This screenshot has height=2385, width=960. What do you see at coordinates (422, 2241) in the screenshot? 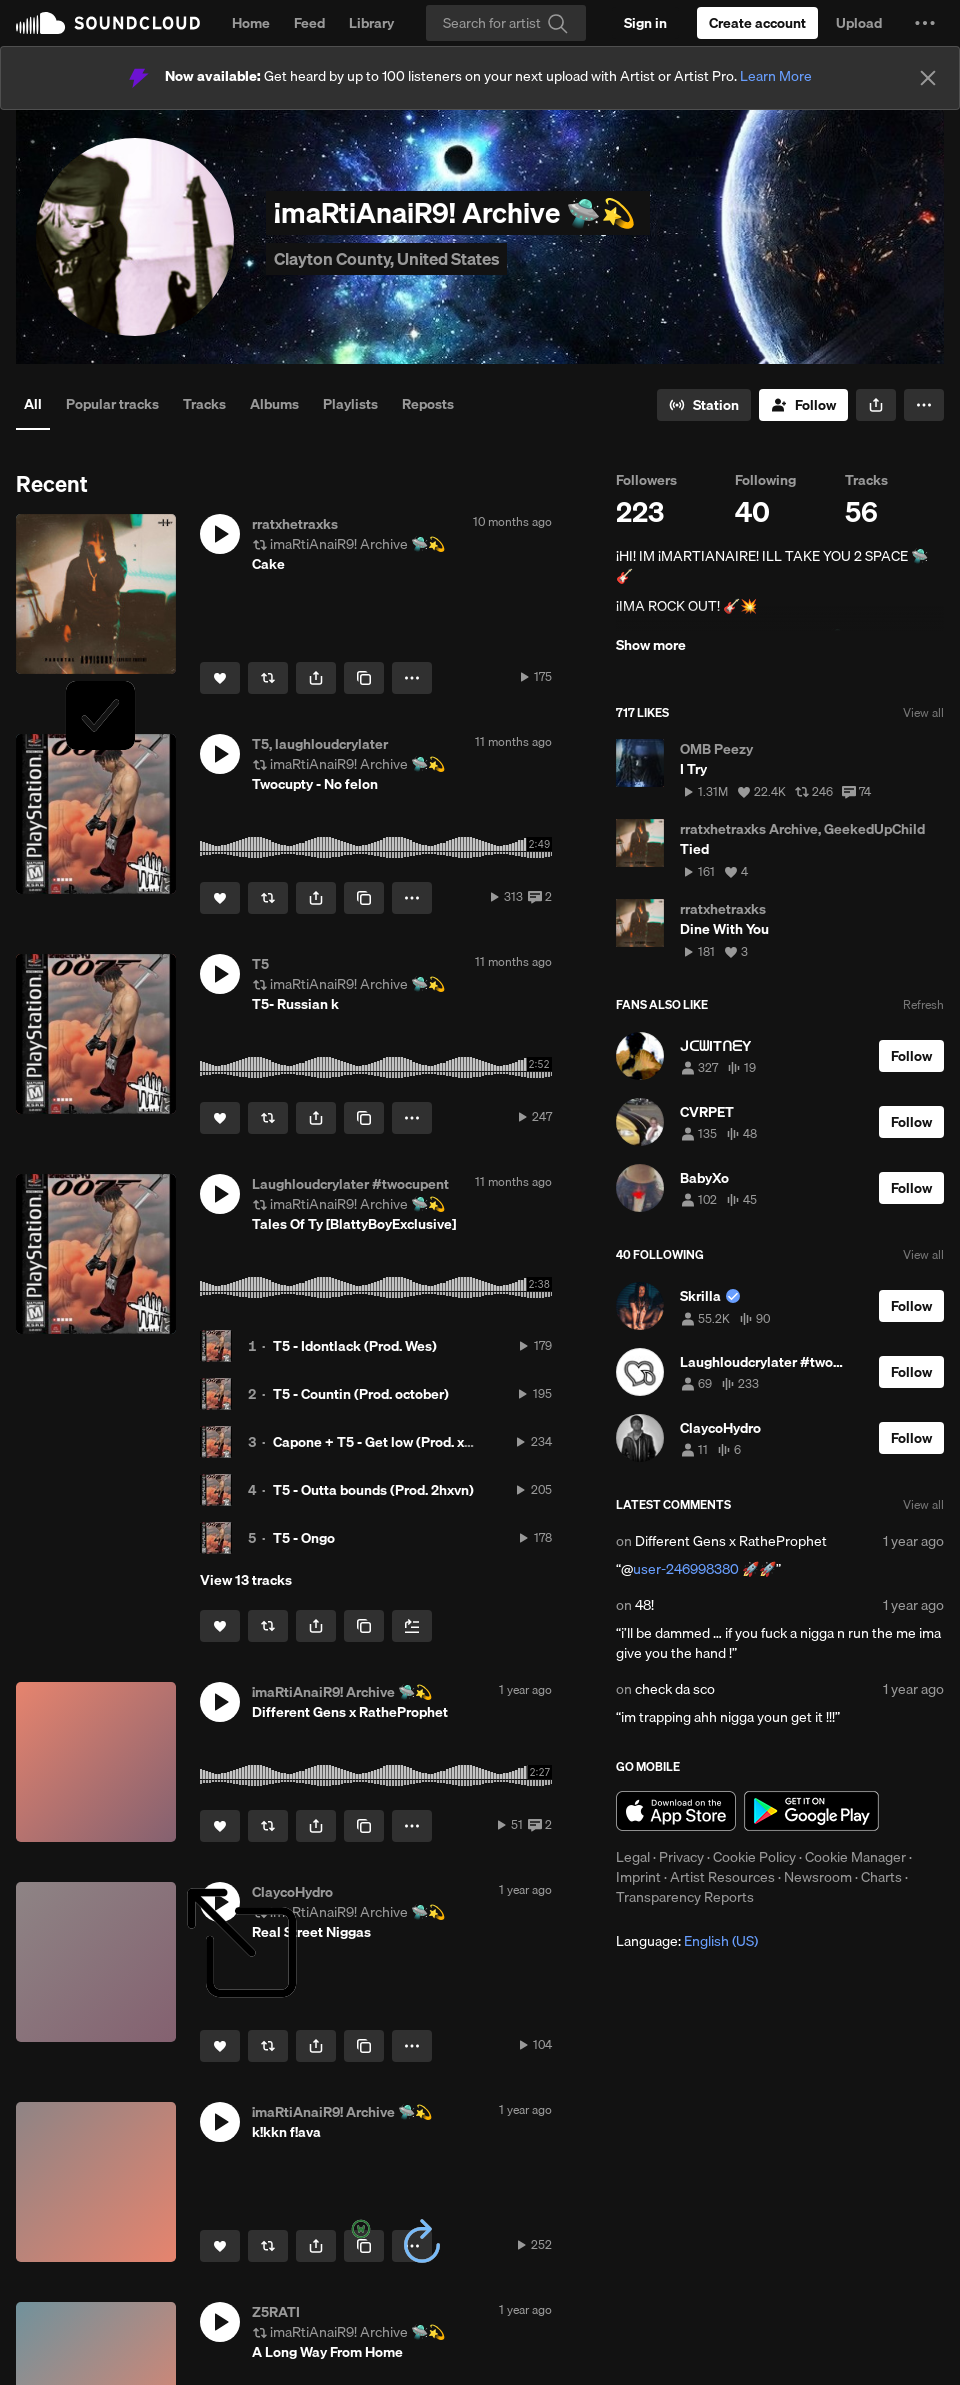
I see `refresh the current page or content` at bounding box center [422, 2241].